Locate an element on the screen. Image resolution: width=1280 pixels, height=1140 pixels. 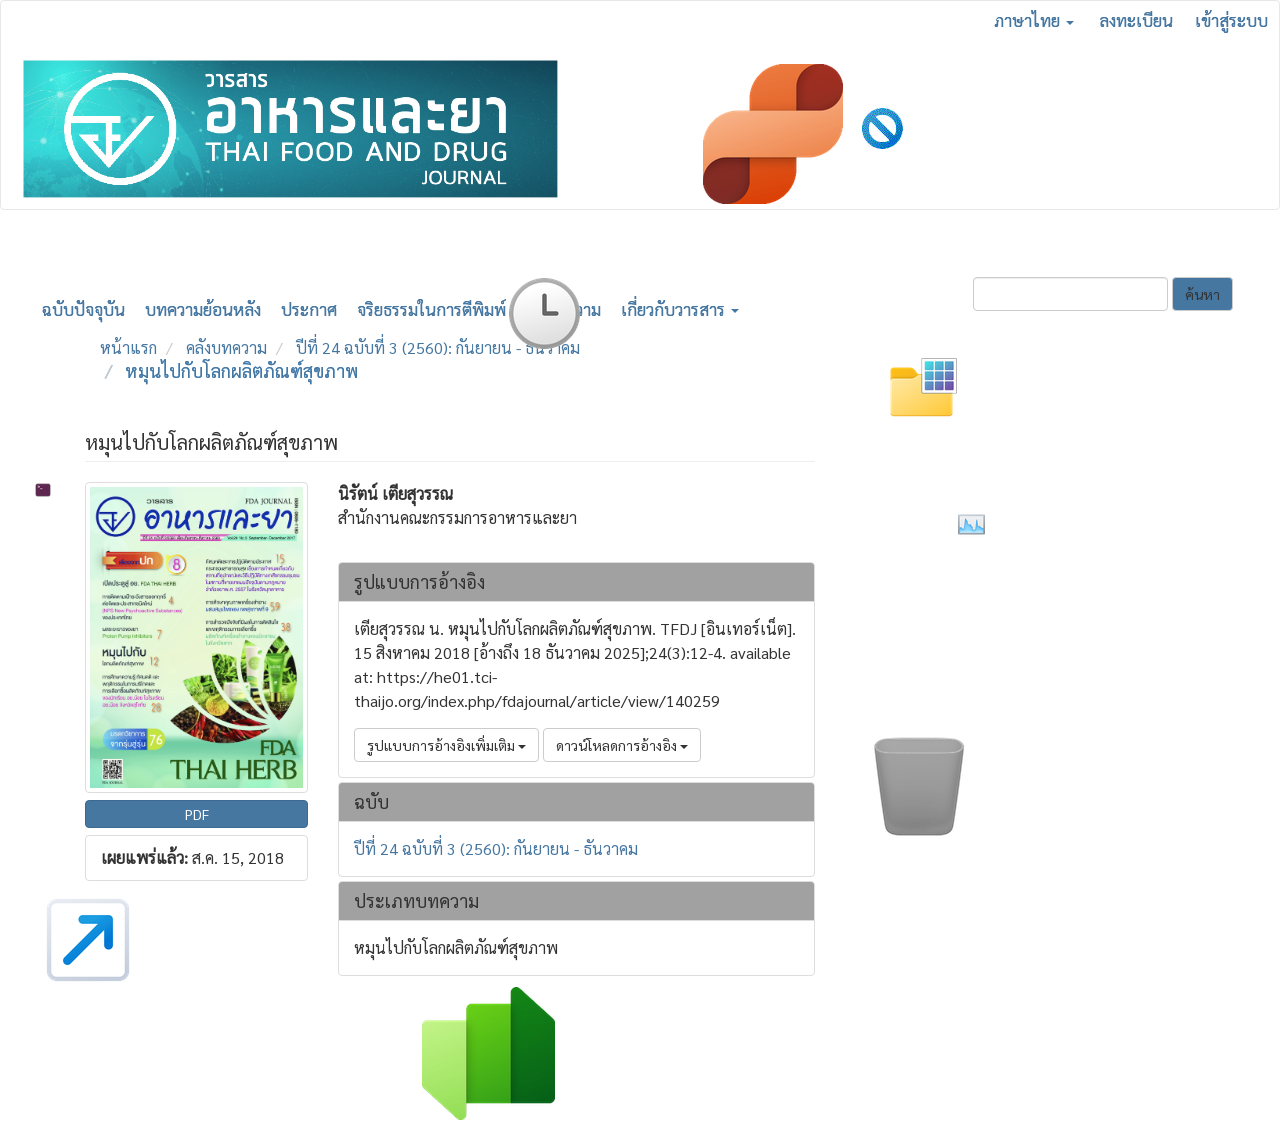
open microsoft viva insights app is located at coordinates (488, 1053).